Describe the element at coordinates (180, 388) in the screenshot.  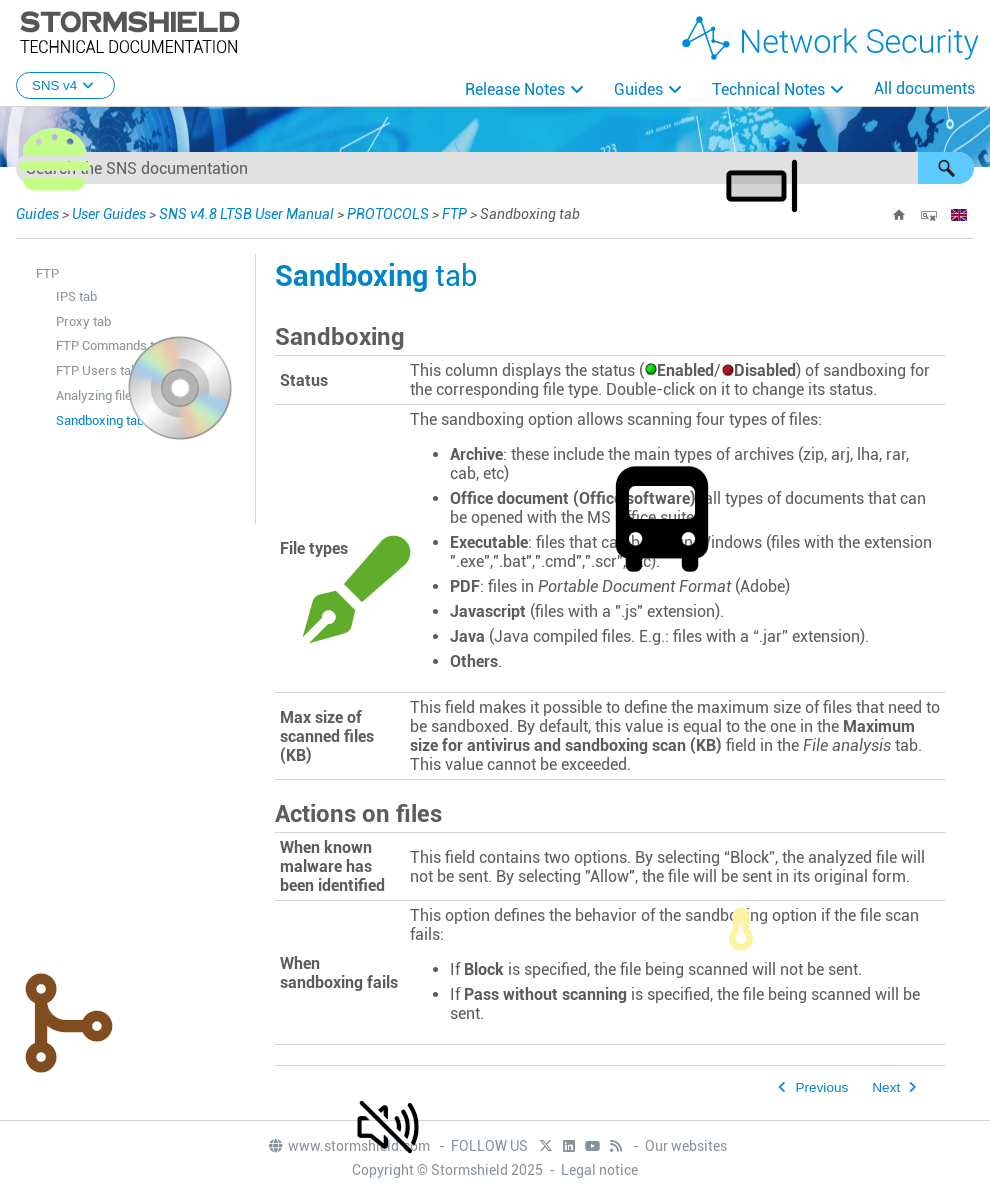
I see `insert or eject optical disc media` at that location.